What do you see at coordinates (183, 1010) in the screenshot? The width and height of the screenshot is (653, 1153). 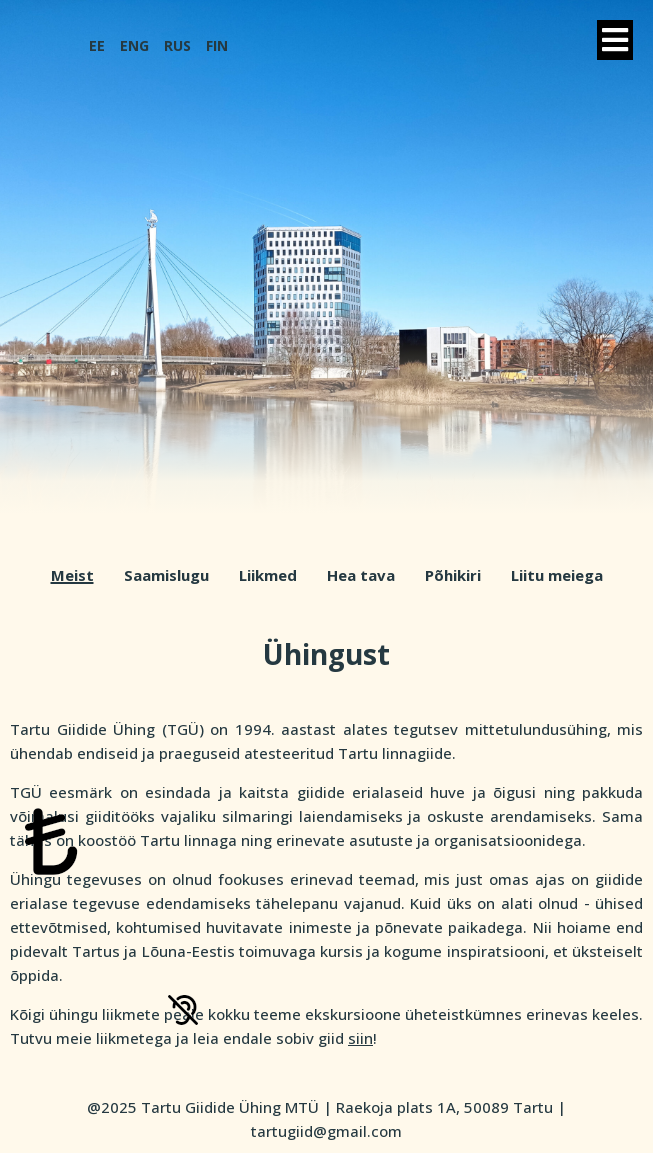 I see `mute audio or disable listening` at bounding box center [183, 1010].